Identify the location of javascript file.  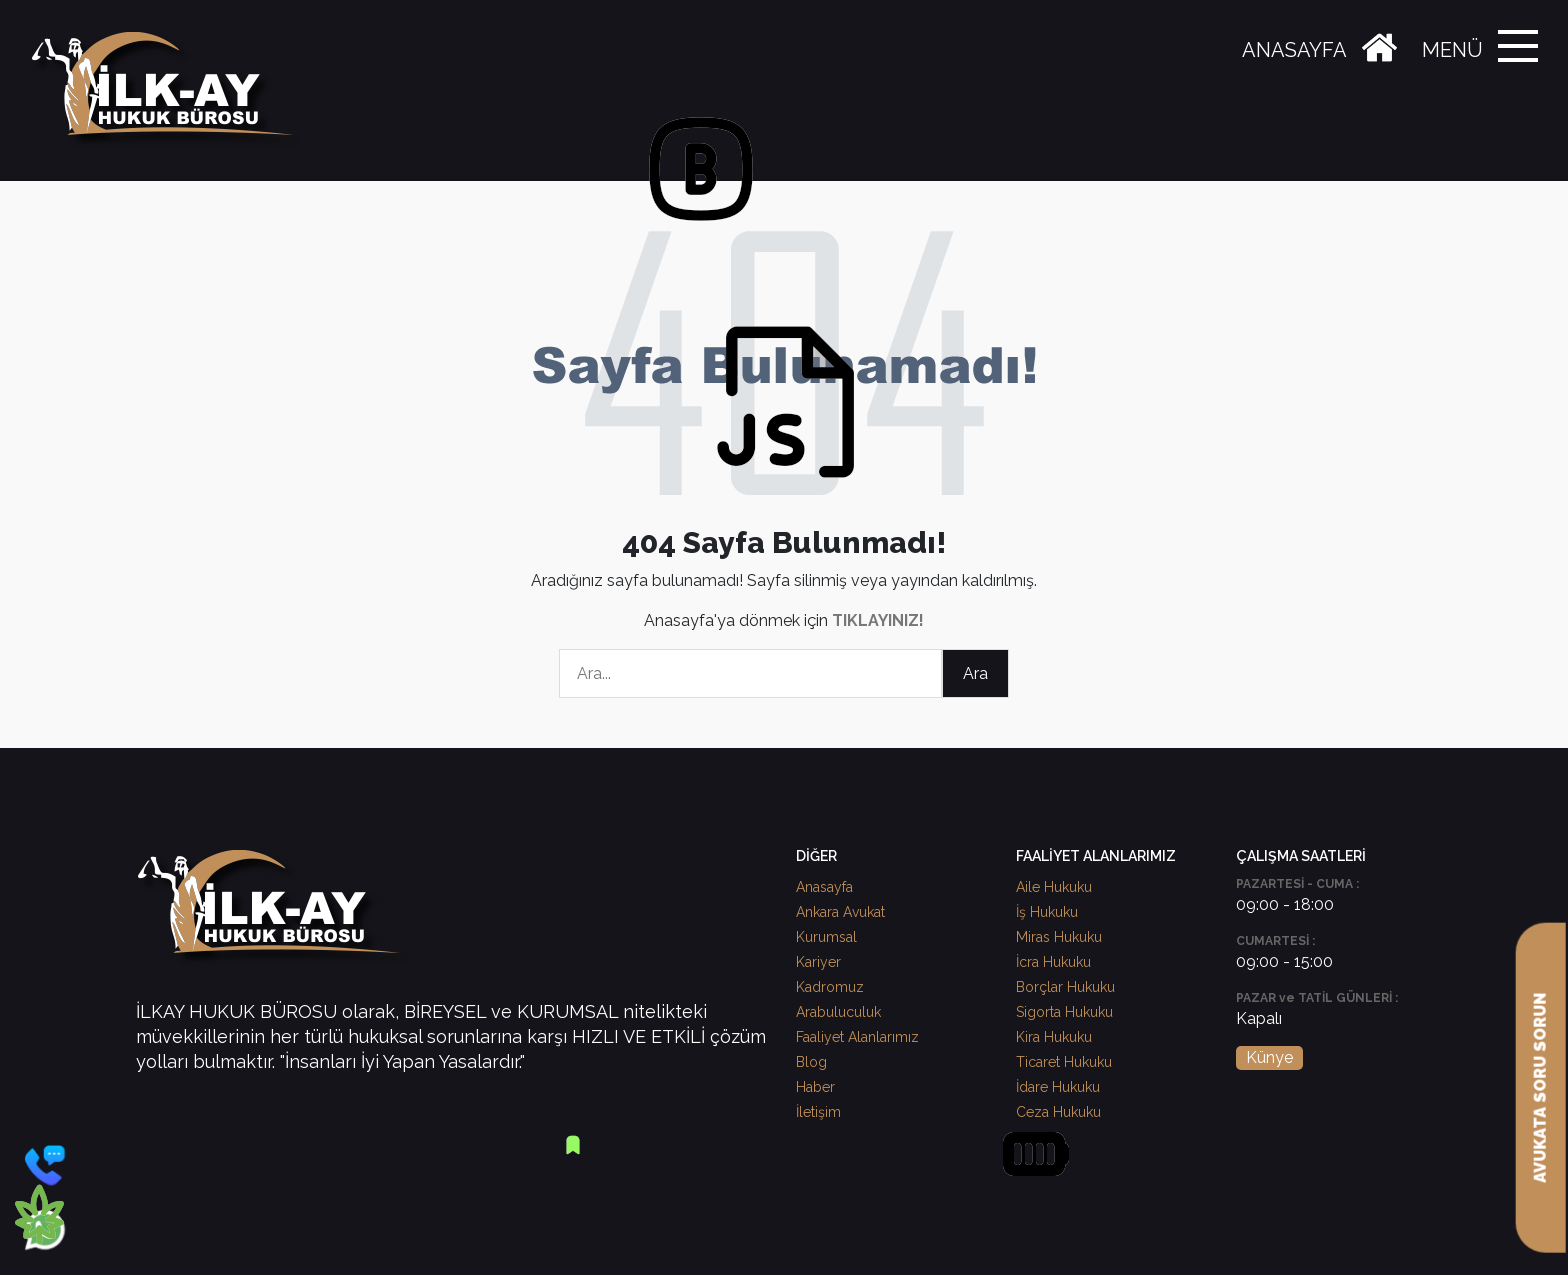
(790, 402).